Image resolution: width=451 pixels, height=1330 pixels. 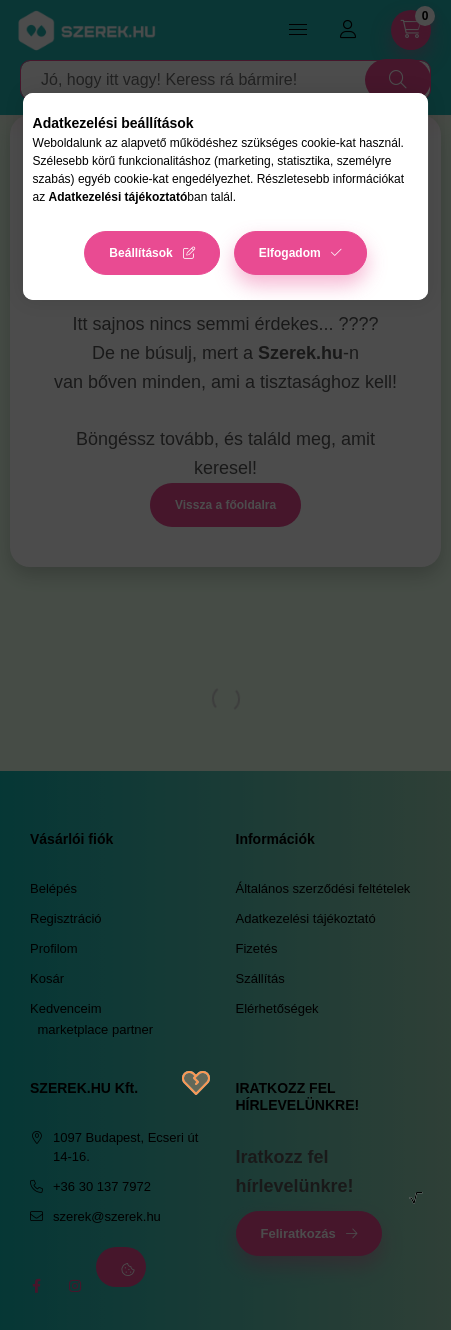 I want to click on unlike or remove from favorites, so click(x=196, y=1082).